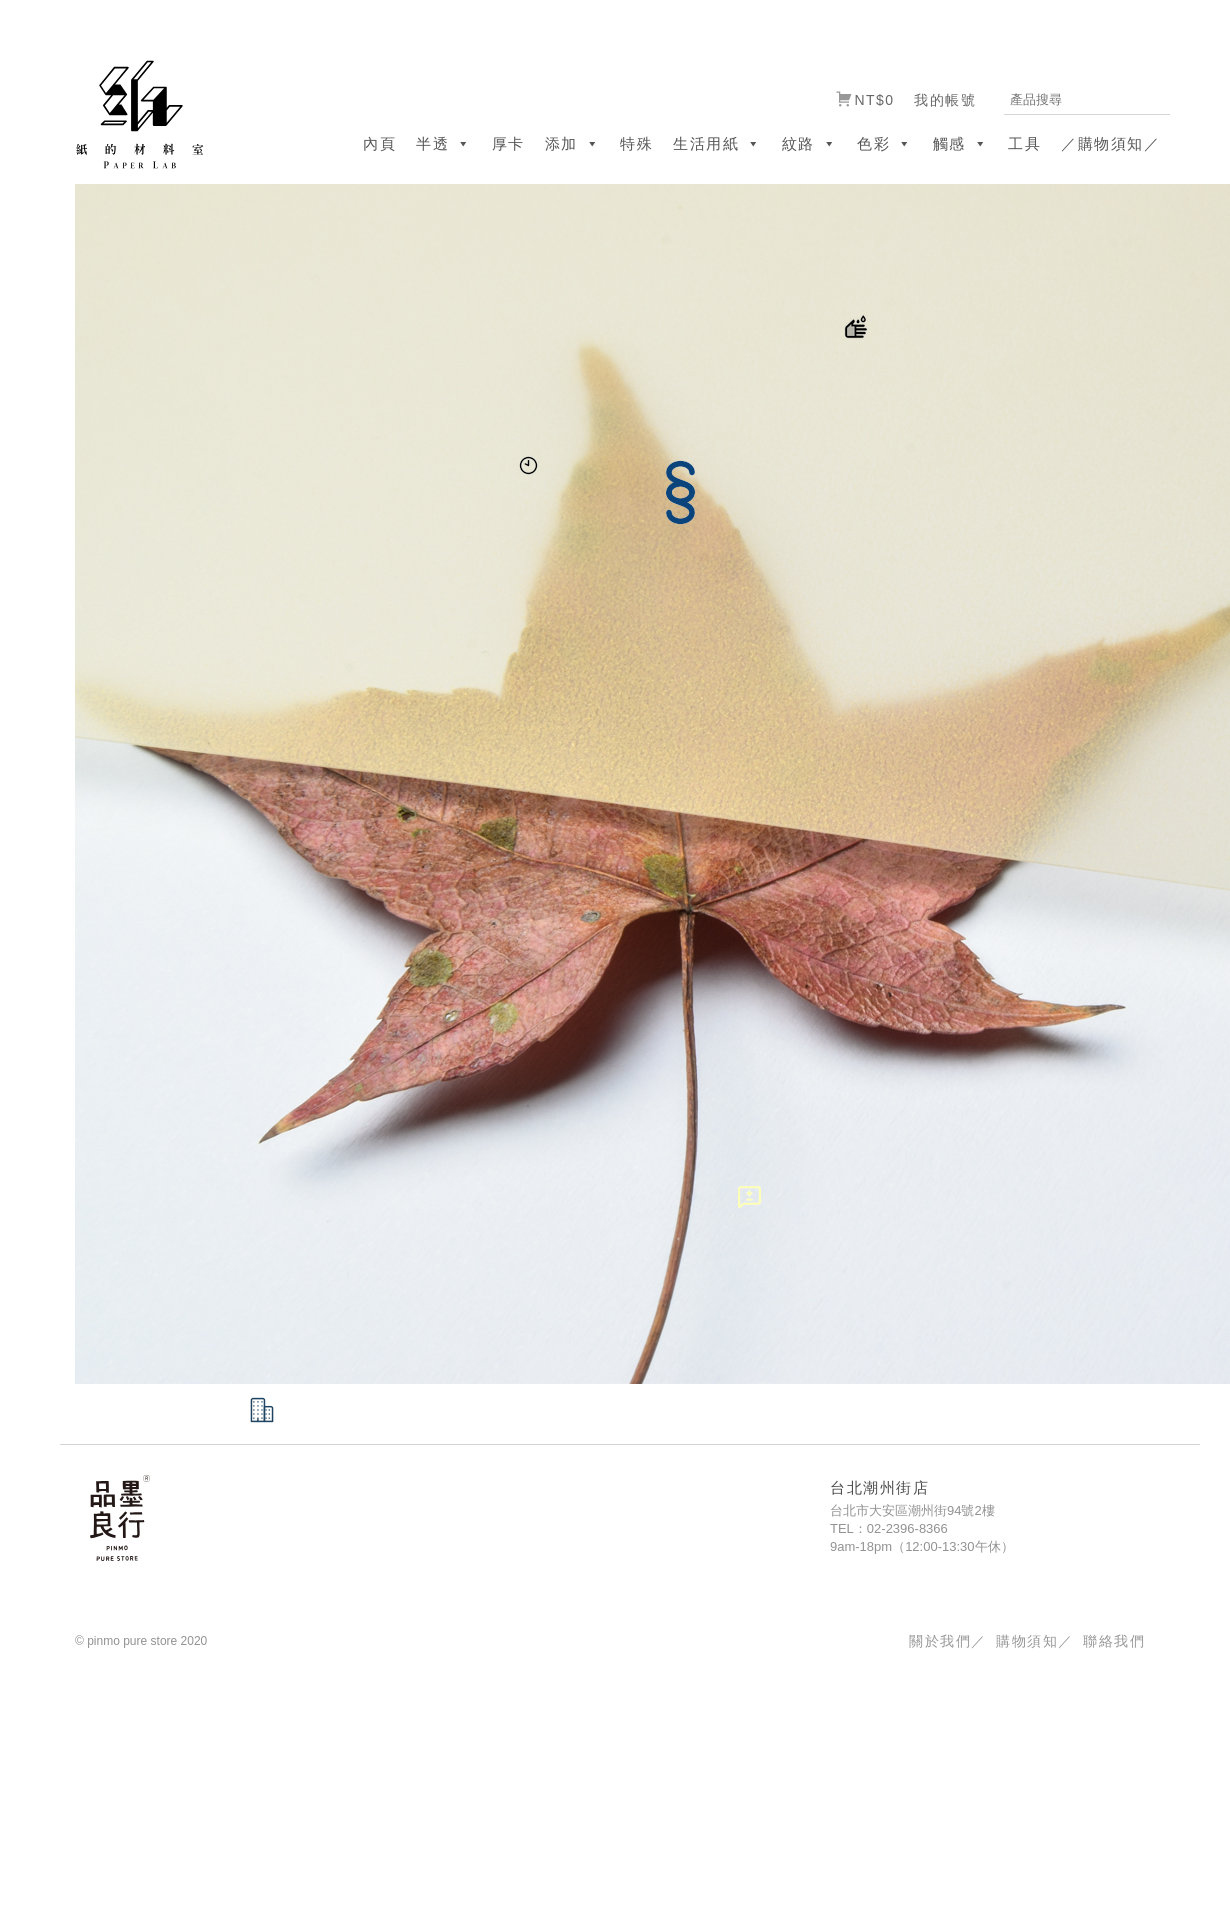  Describe the element at coordinates (262, 1410) in the screenshot. I see `view business or company information` at that location.